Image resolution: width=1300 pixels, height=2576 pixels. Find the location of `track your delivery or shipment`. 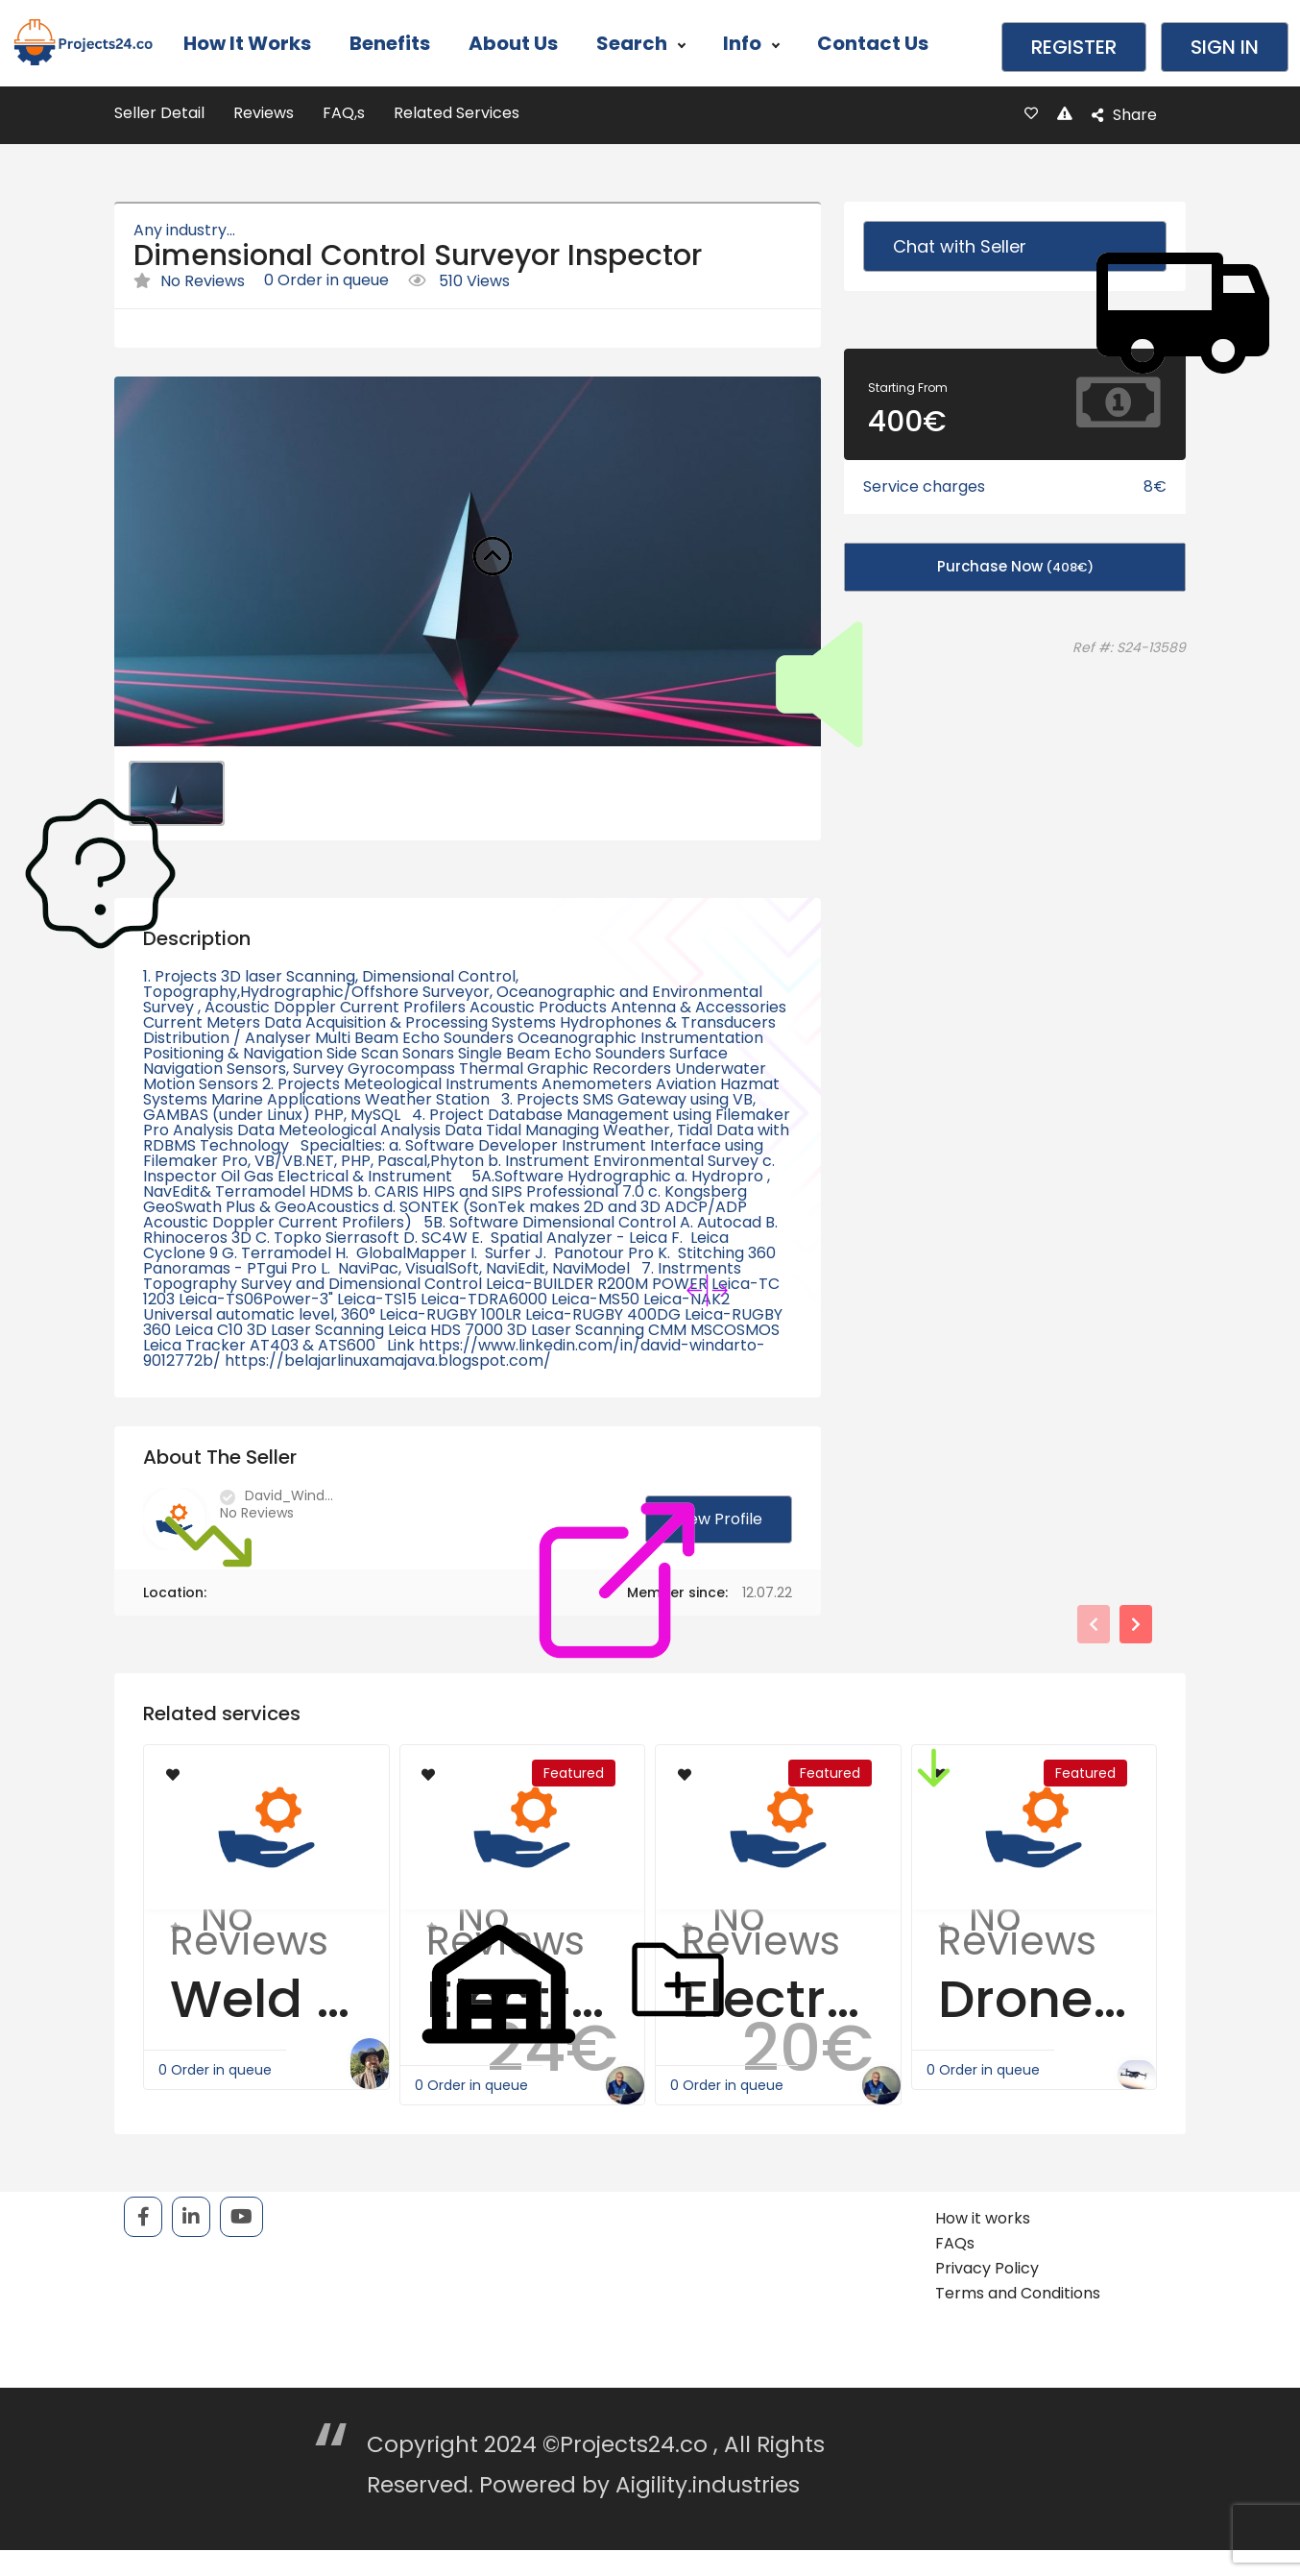

track your delivery or shipment is located at coordinates (1177, 304).